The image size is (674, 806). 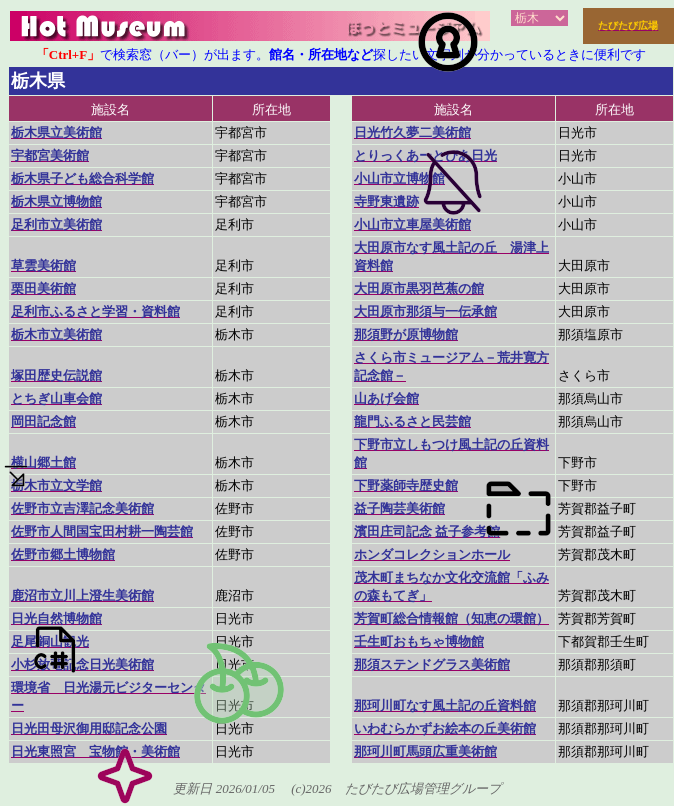 What do you see at coordinates (16, 477) in the screenshot?
I see `move item to bottom-right corner` at bounding box center [16, 477].